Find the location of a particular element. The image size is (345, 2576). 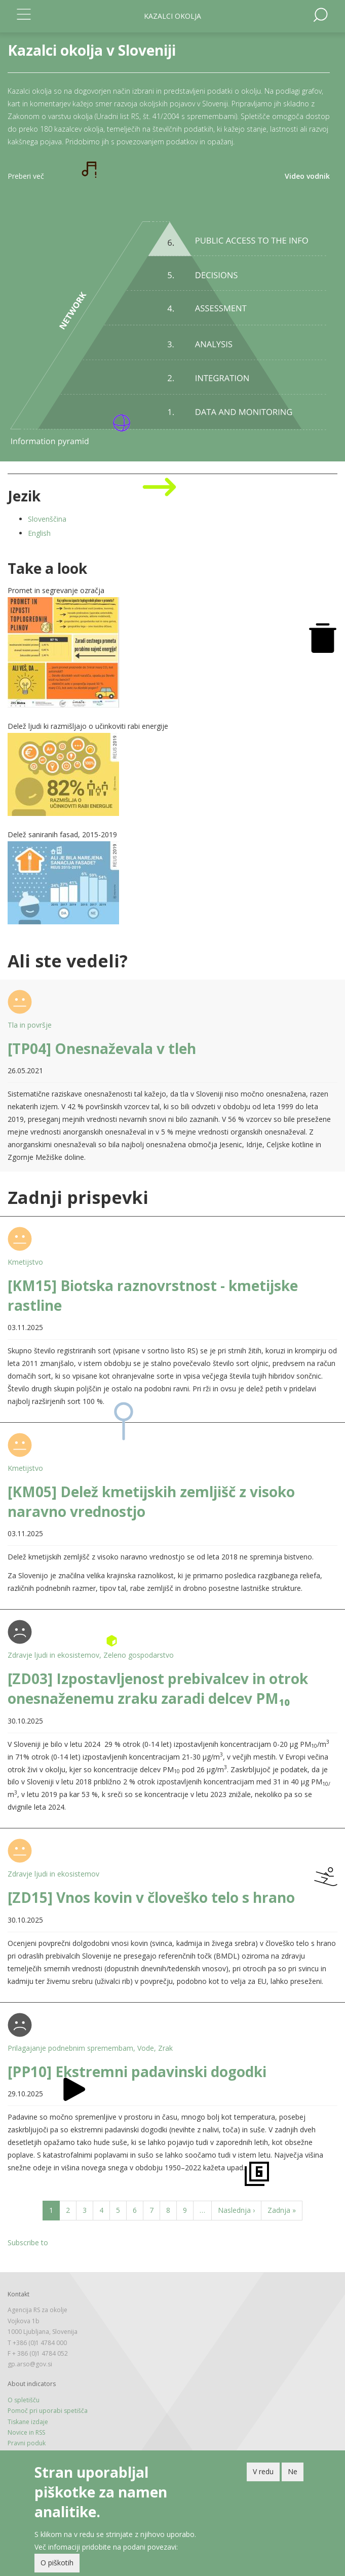

play media or video content is located at coordinates (73, 2089).